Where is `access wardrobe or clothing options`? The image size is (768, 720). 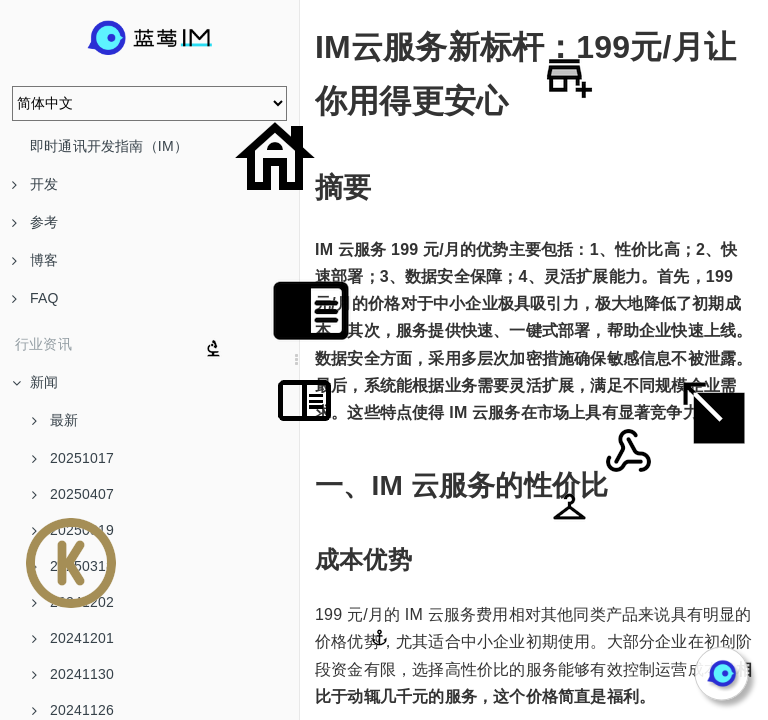
access wardrobe or clothing options is located at coordinates (569, 506).